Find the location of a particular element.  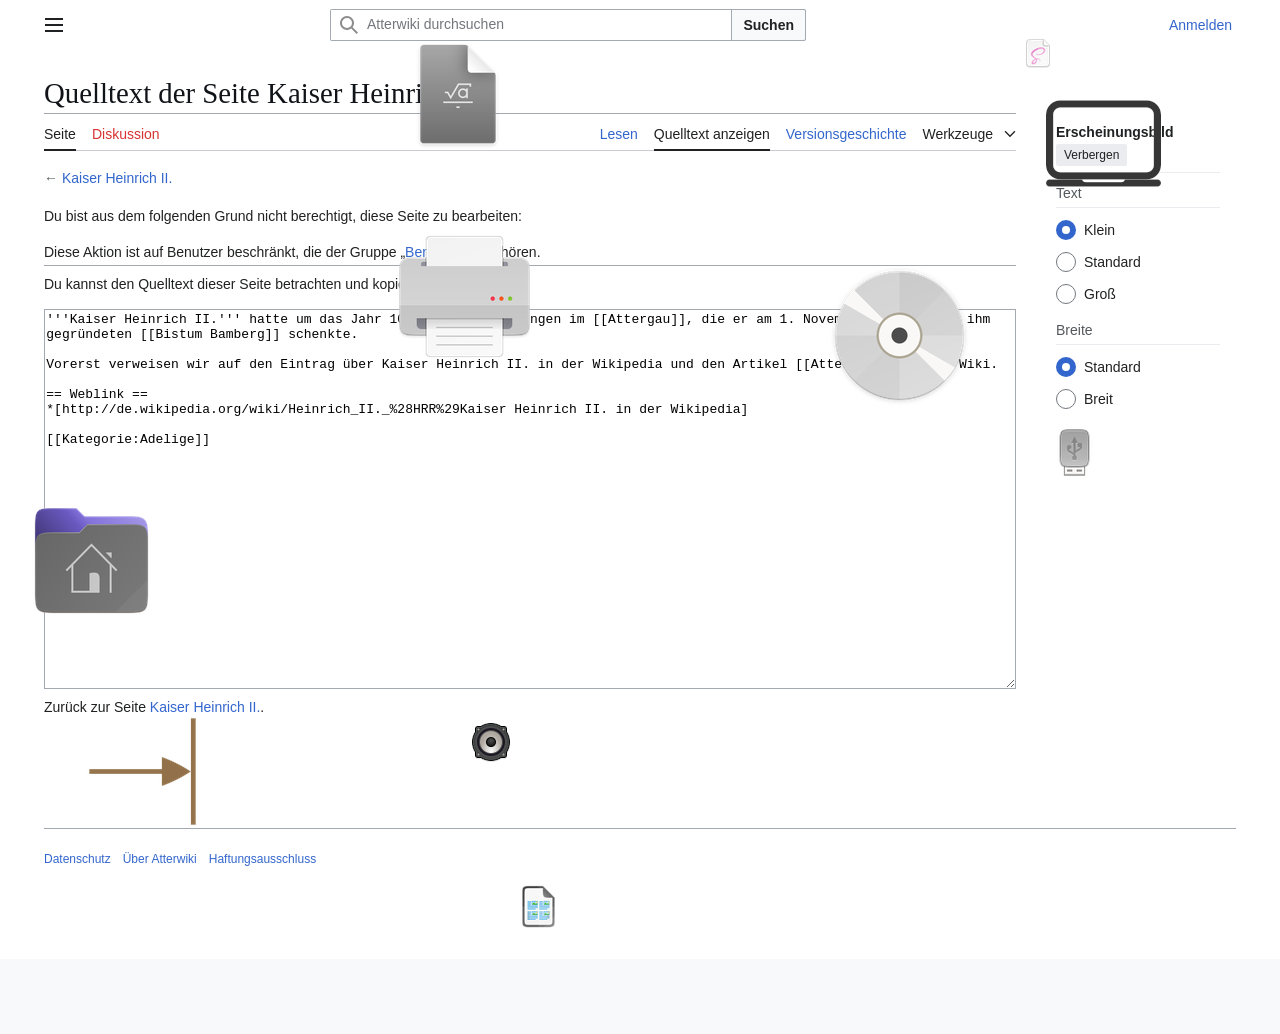

indicates a sass stylesheet file is located at coordinates (1038, 53).